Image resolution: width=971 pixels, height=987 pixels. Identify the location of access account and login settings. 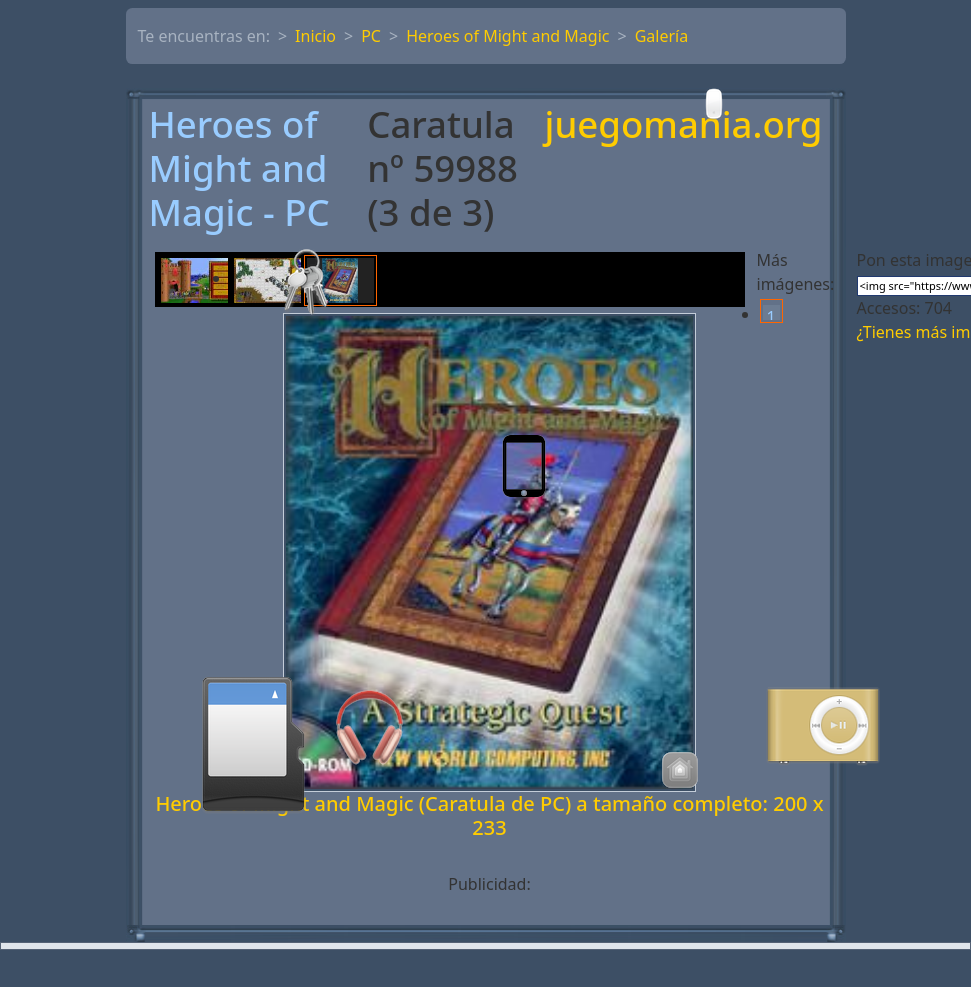
(306, 283).